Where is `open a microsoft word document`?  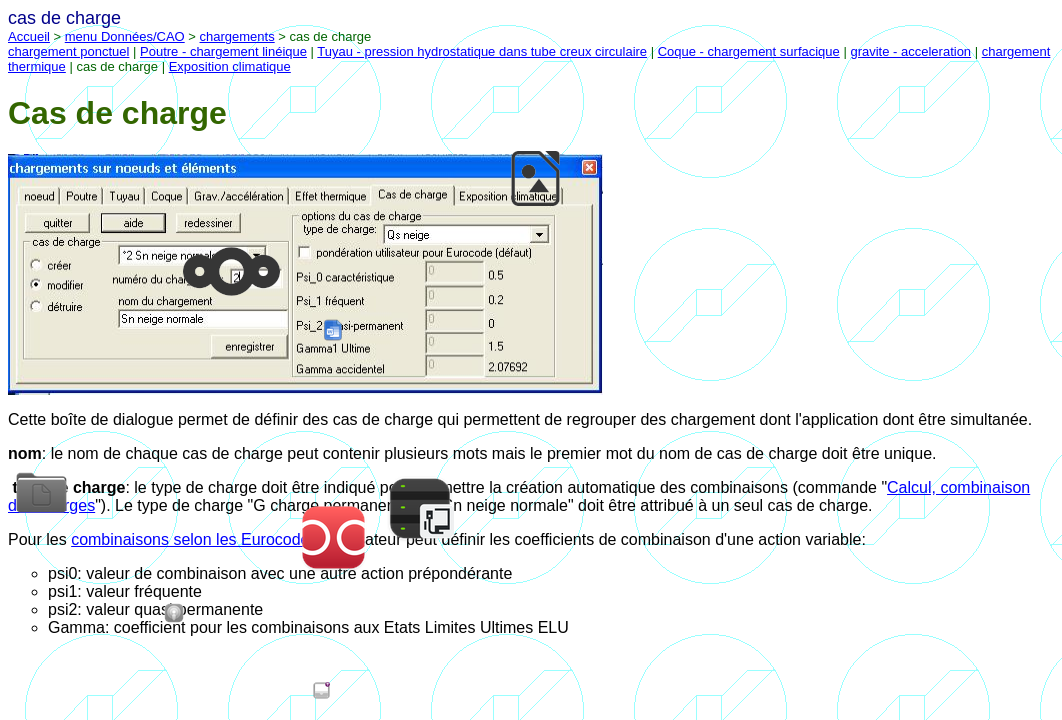 open a microsoft word document is located at coordinates (333, 330).